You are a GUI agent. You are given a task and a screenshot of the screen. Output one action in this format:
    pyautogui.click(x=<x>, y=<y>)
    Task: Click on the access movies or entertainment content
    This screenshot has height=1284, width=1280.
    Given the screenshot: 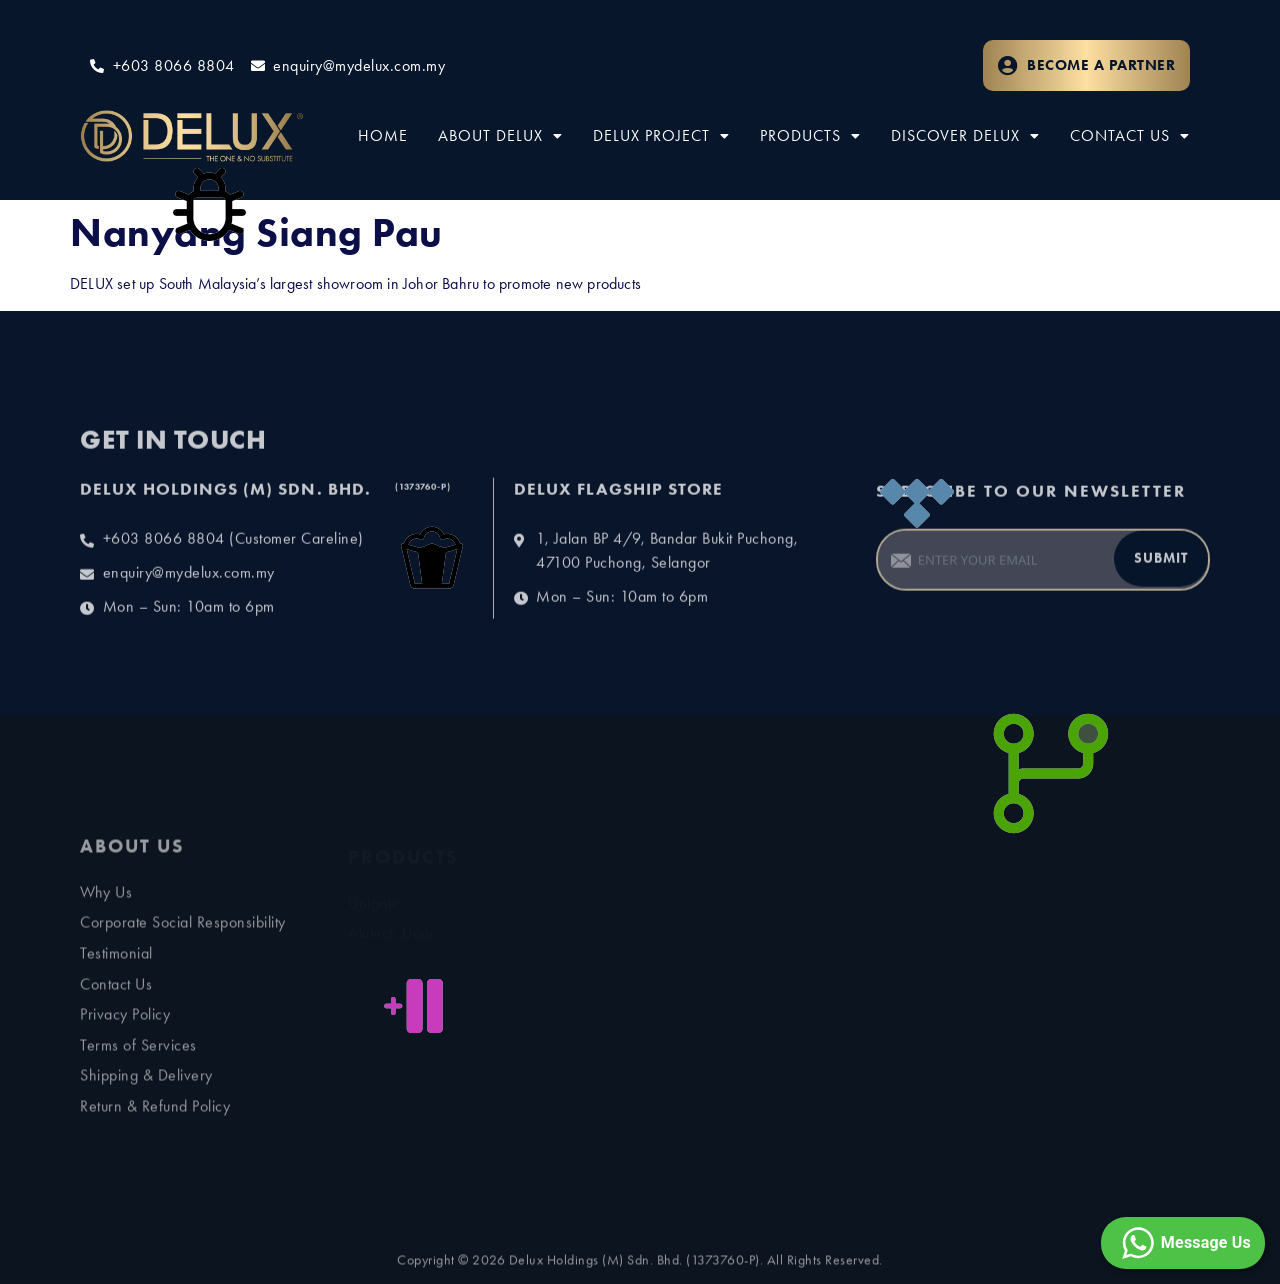 What is the action you would take?
    pyautogui.click(x=432, y=560)
    